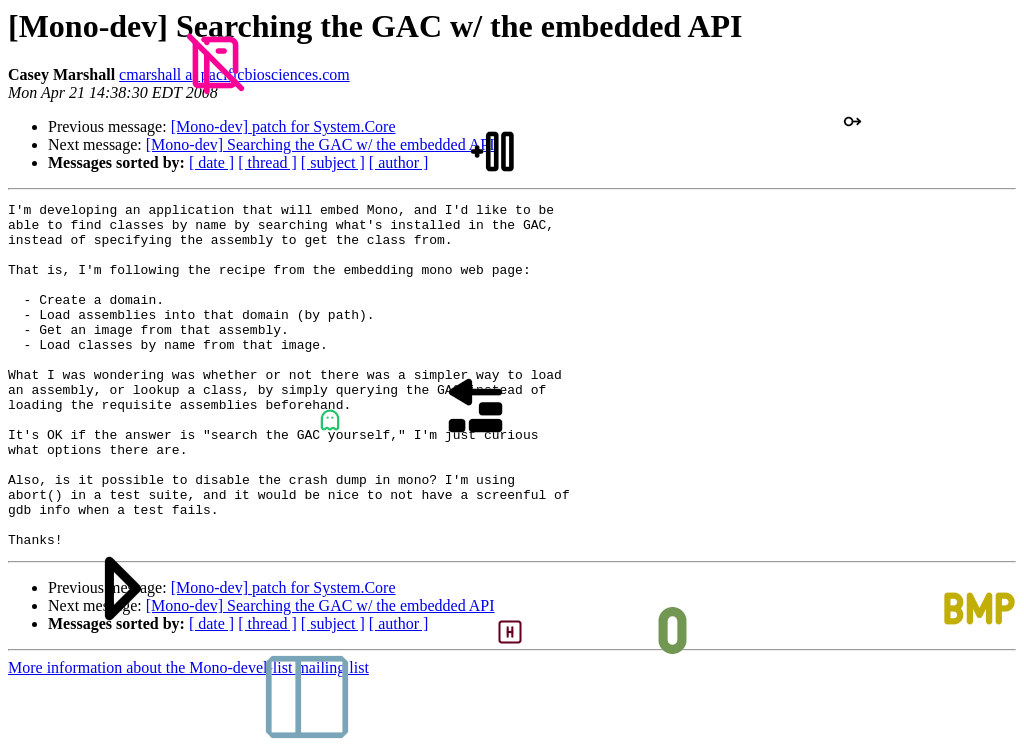 Image resolution: width=1024 pixels, height=754 pixels. Describe the element at coordinates (510, 632) in the screenshot. I see `find nearby hospitals or medical facilities` at that location.